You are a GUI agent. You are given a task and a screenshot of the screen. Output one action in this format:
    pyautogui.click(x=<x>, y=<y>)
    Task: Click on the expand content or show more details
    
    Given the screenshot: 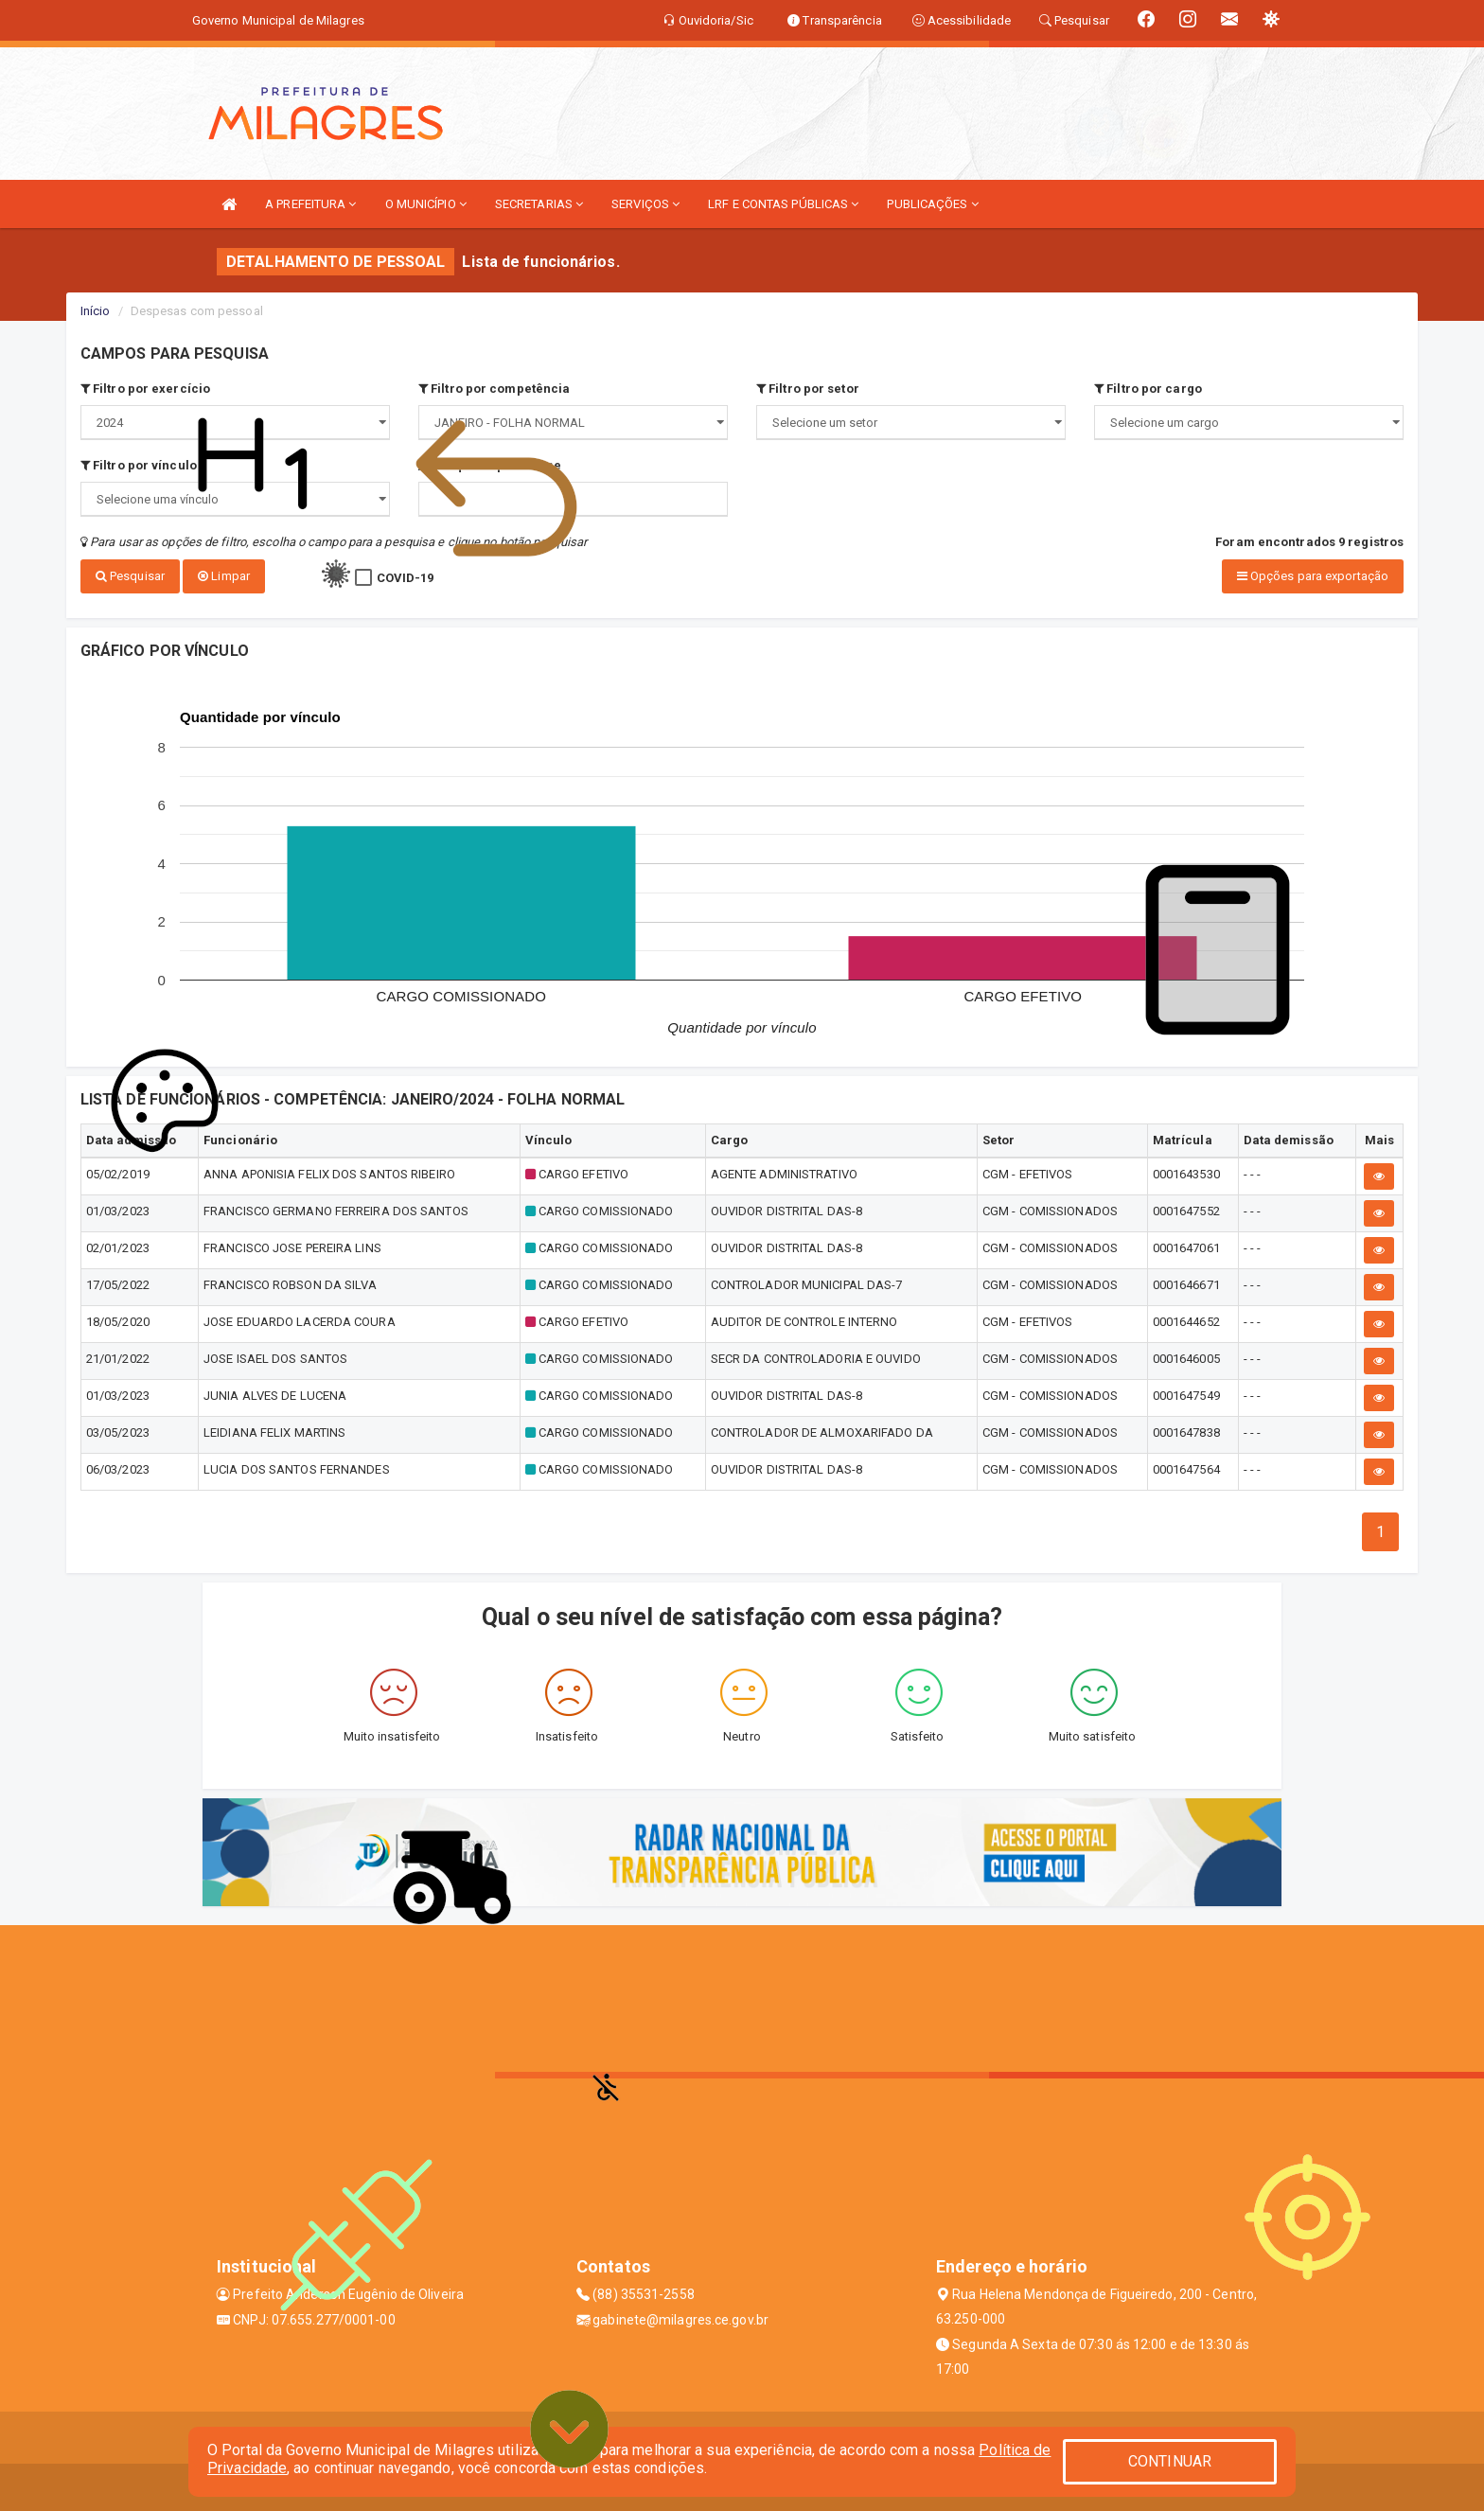 What is the action you would take?
    pyautogui.click(x=569, y=2429)
    